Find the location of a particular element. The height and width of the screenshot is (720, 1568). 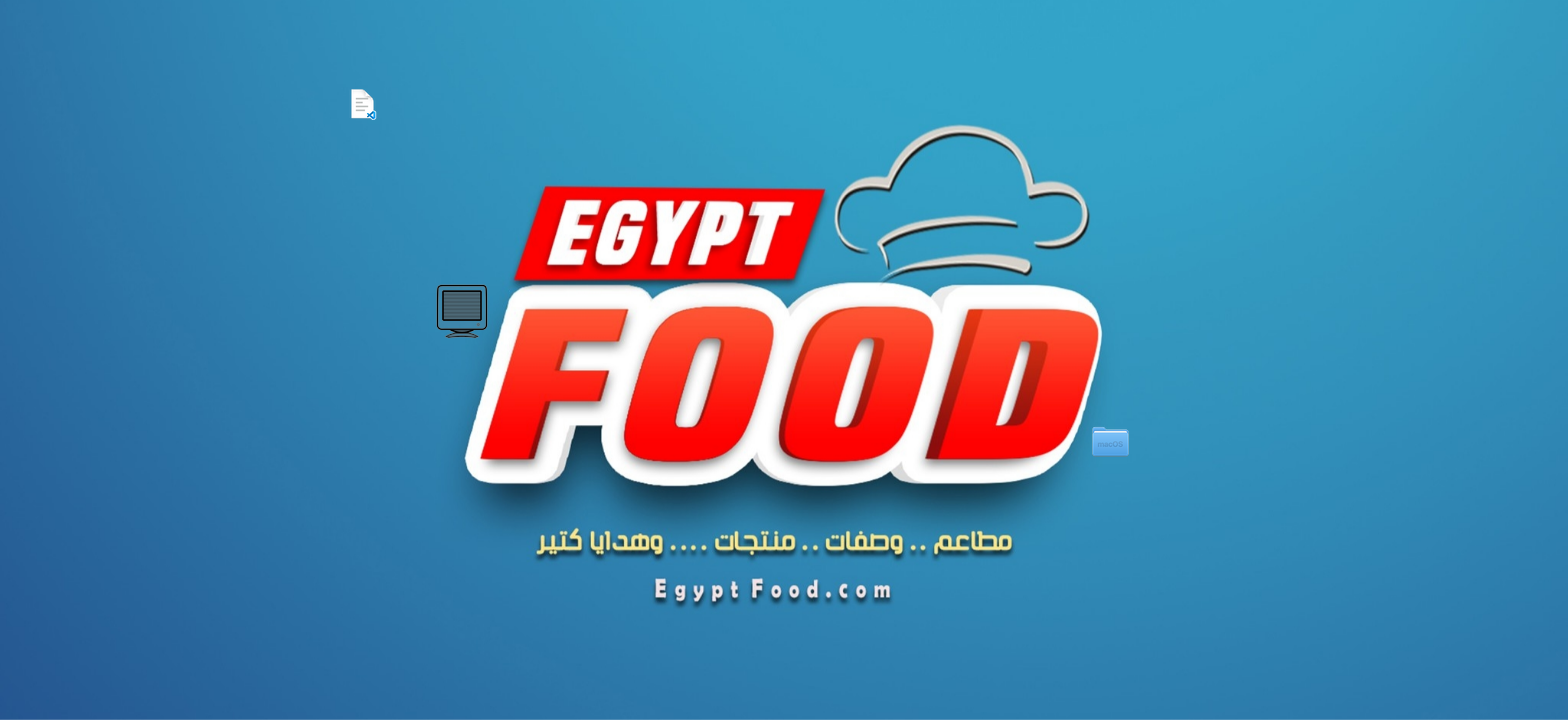

access macOS system files and folders is located at coordinates (1110, 441).